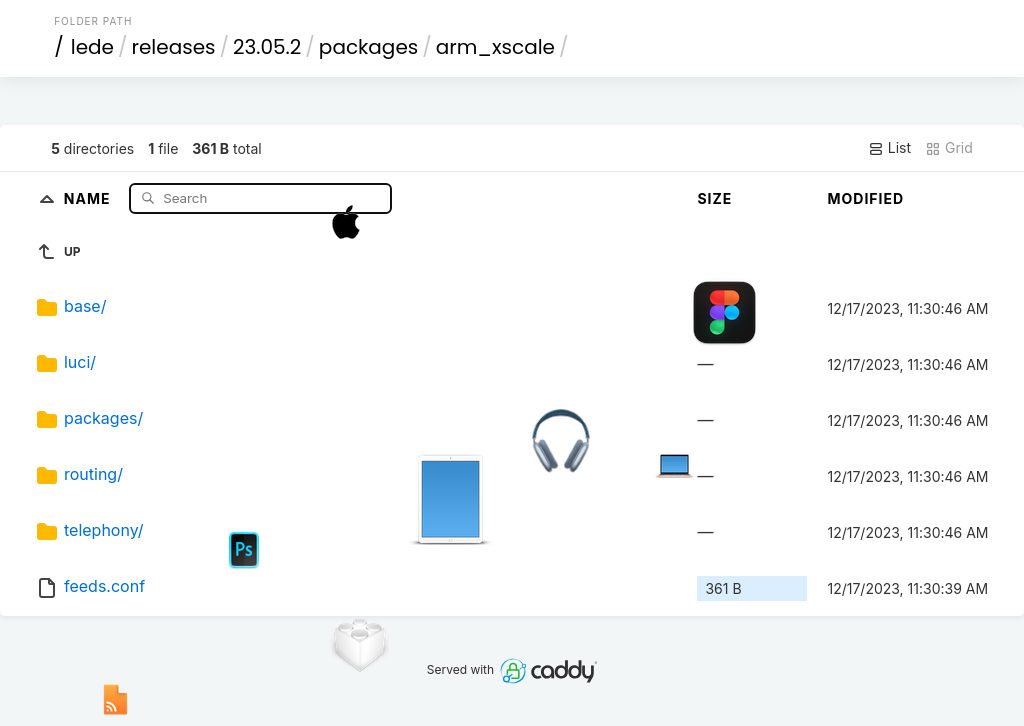 The width and height of the screenshot is (1024, 726). Describe the element at coordinates (115, 699) in the screenshot. I see `an RSS or XML feed file` at that location.